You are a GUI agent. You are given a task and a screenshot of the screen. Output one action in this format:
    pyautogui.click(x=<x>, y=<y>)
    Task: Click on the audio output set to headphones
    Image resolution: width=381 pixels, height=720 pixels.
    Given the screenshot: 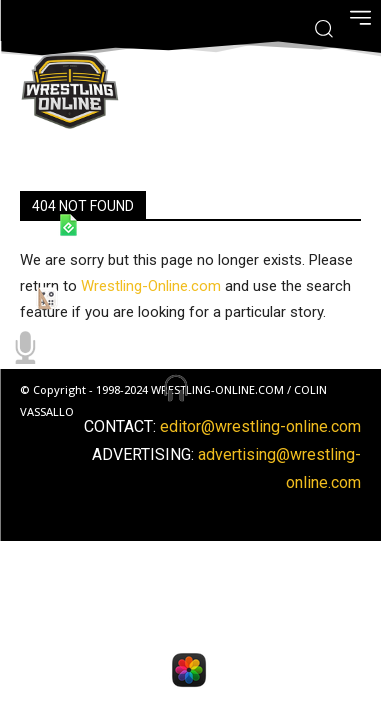 What is the action you would take?
    pyautogui.click(x=176, y=388)
    